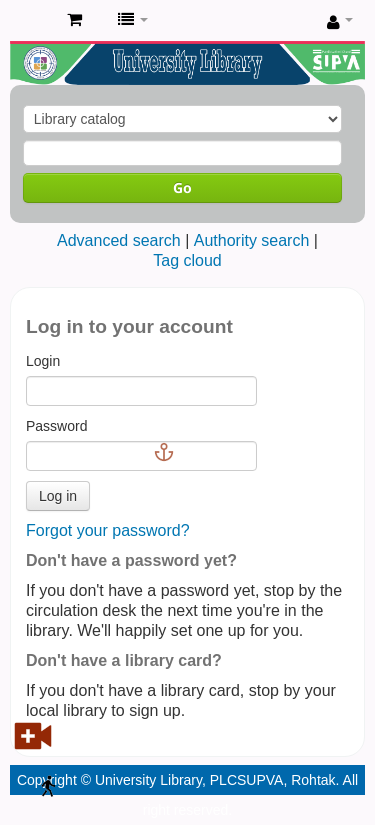 The image size is (375, 825). Describe the element at coordinates (164, 452) in the screenshot. I see `set a fixed anchor point on the map` at that location.